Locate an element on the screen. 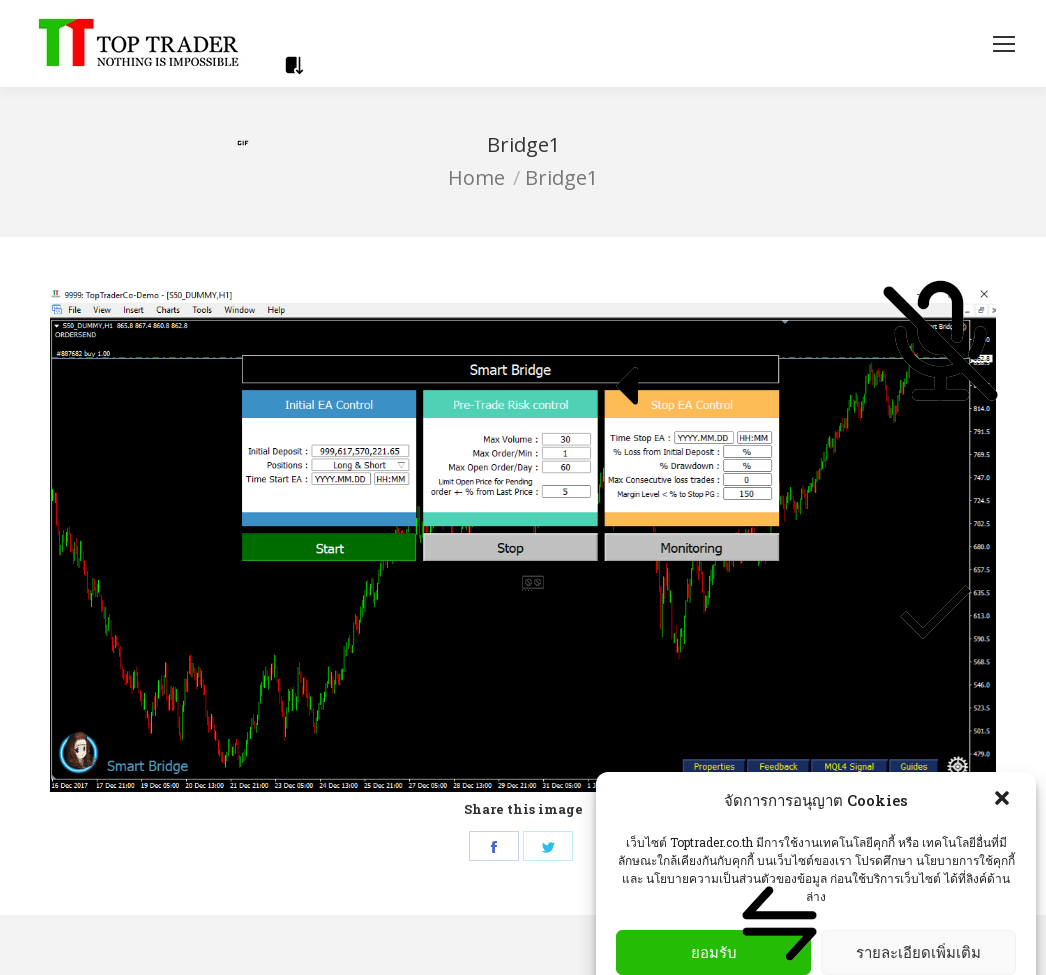 The image size is (1046, 975). auto-fit content to bottom of container is located at coordinates (294, 65).